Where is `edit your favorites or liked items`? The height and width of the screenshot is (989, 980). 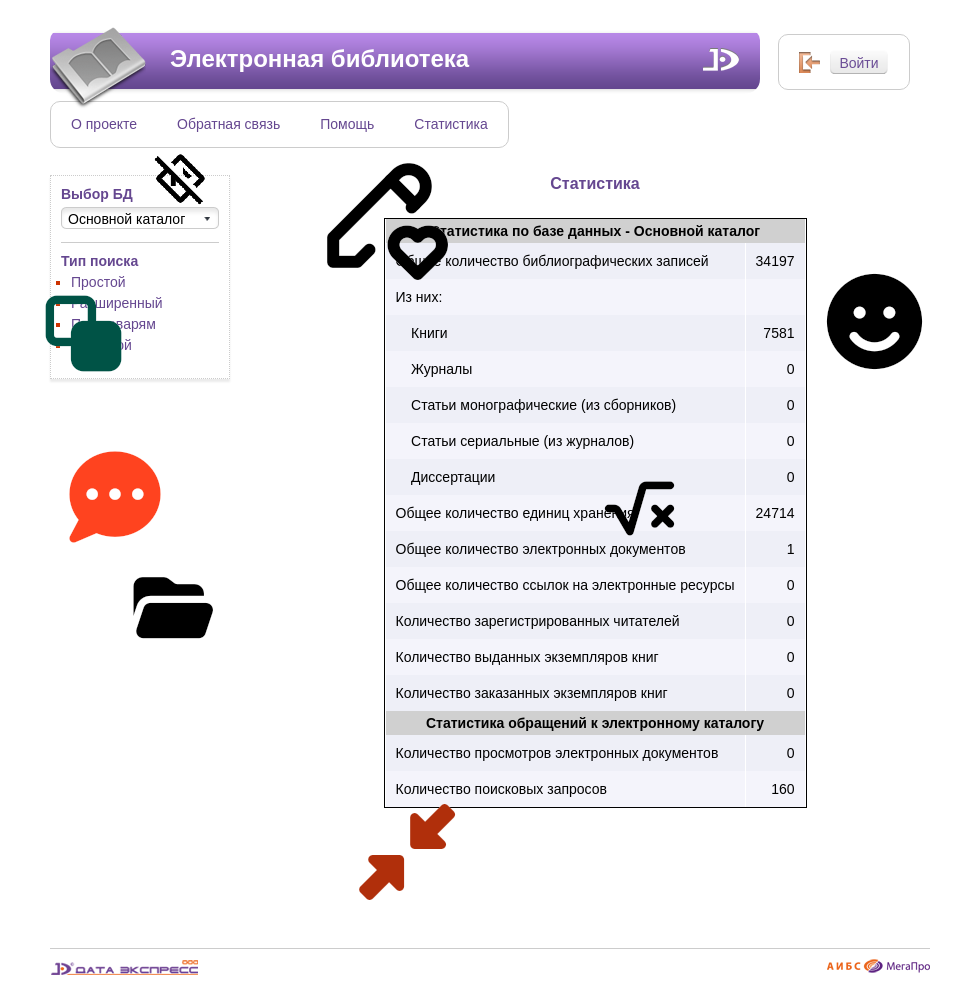 edit your favorites or liked items is located at coordinates (381, 213).